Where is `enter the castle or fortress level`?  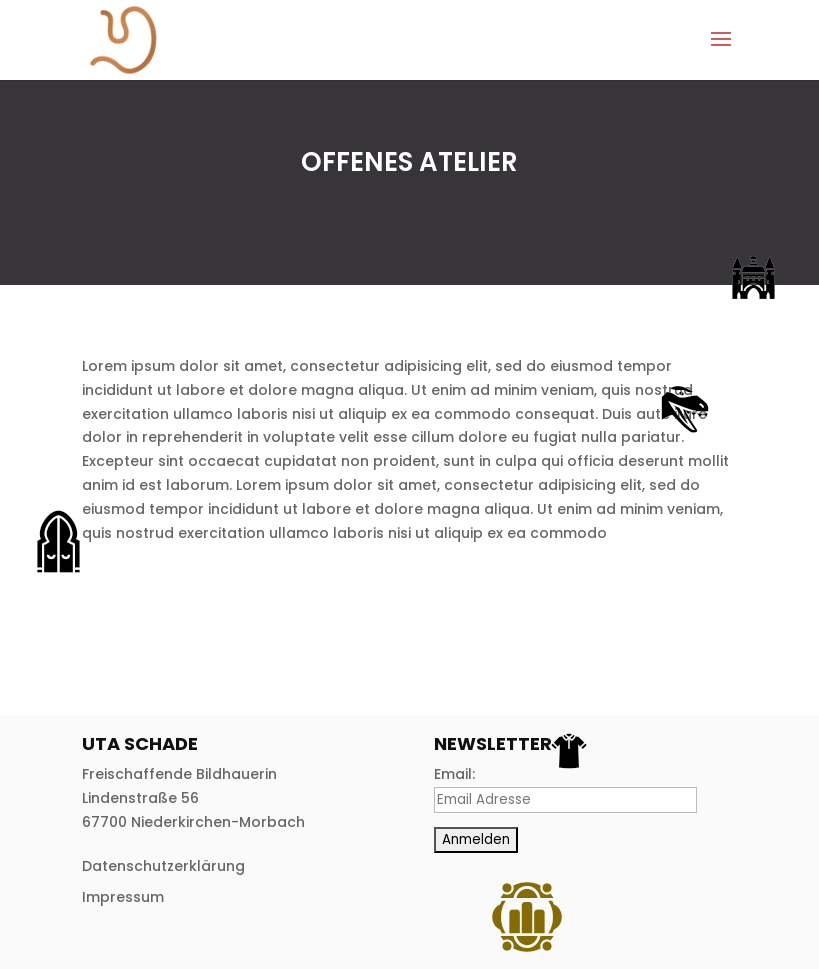
enter the castle or fortress level is located at coordinates (753, 277).